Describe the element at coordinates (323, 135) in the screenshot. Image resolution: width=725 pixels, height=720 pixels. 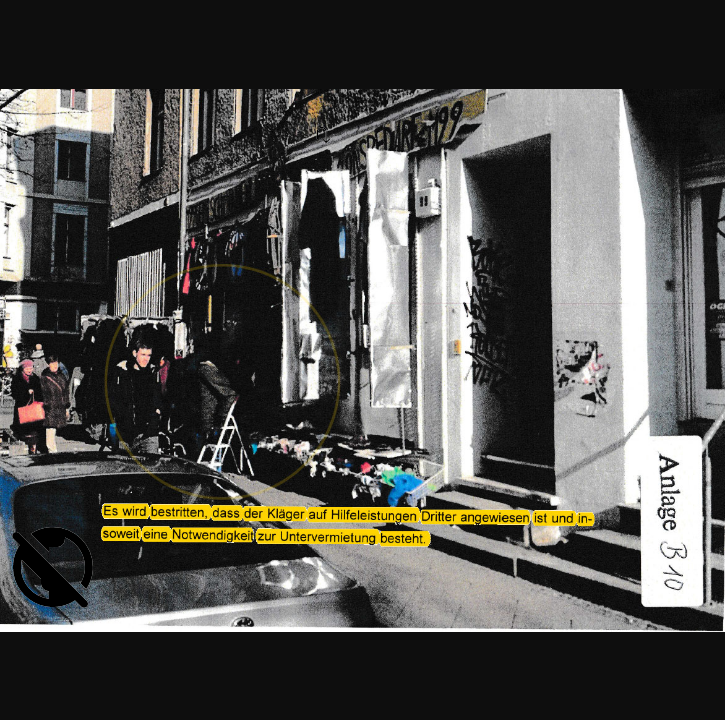
I see `redo or repeat last action` at that location.